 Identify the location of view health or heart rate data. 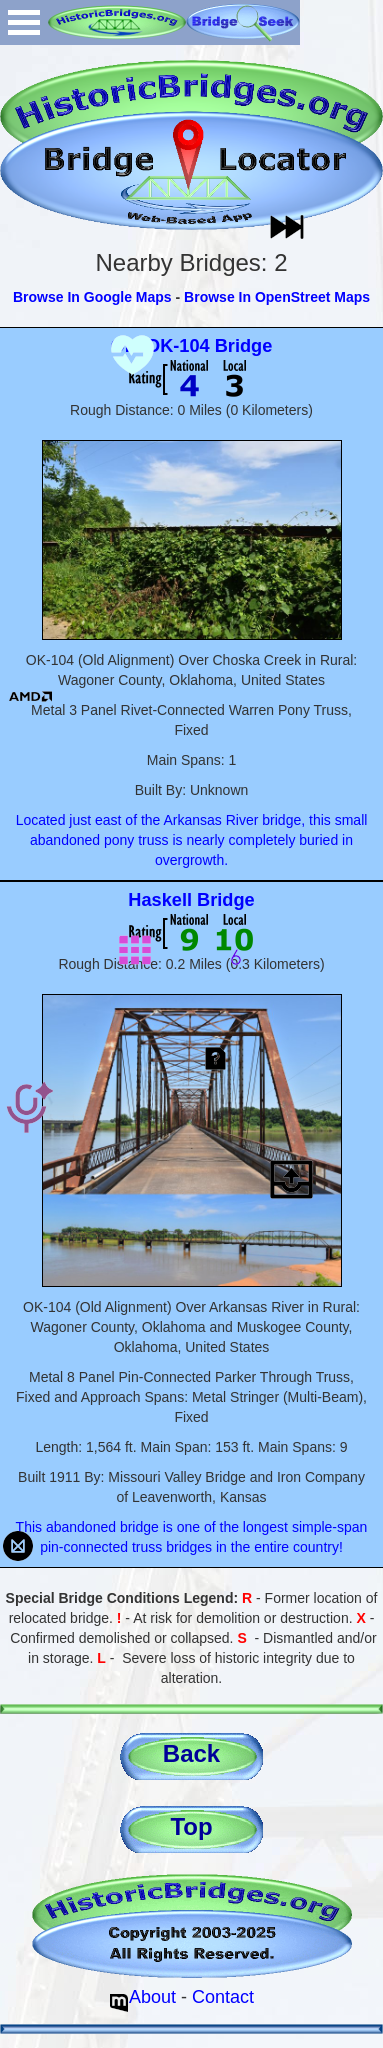
(132, 354).